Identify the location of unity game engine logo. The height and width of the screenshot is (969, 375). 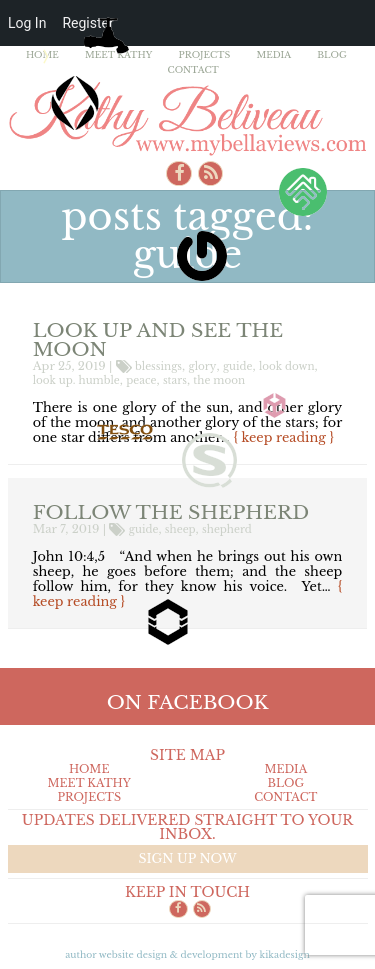
(274, 405).